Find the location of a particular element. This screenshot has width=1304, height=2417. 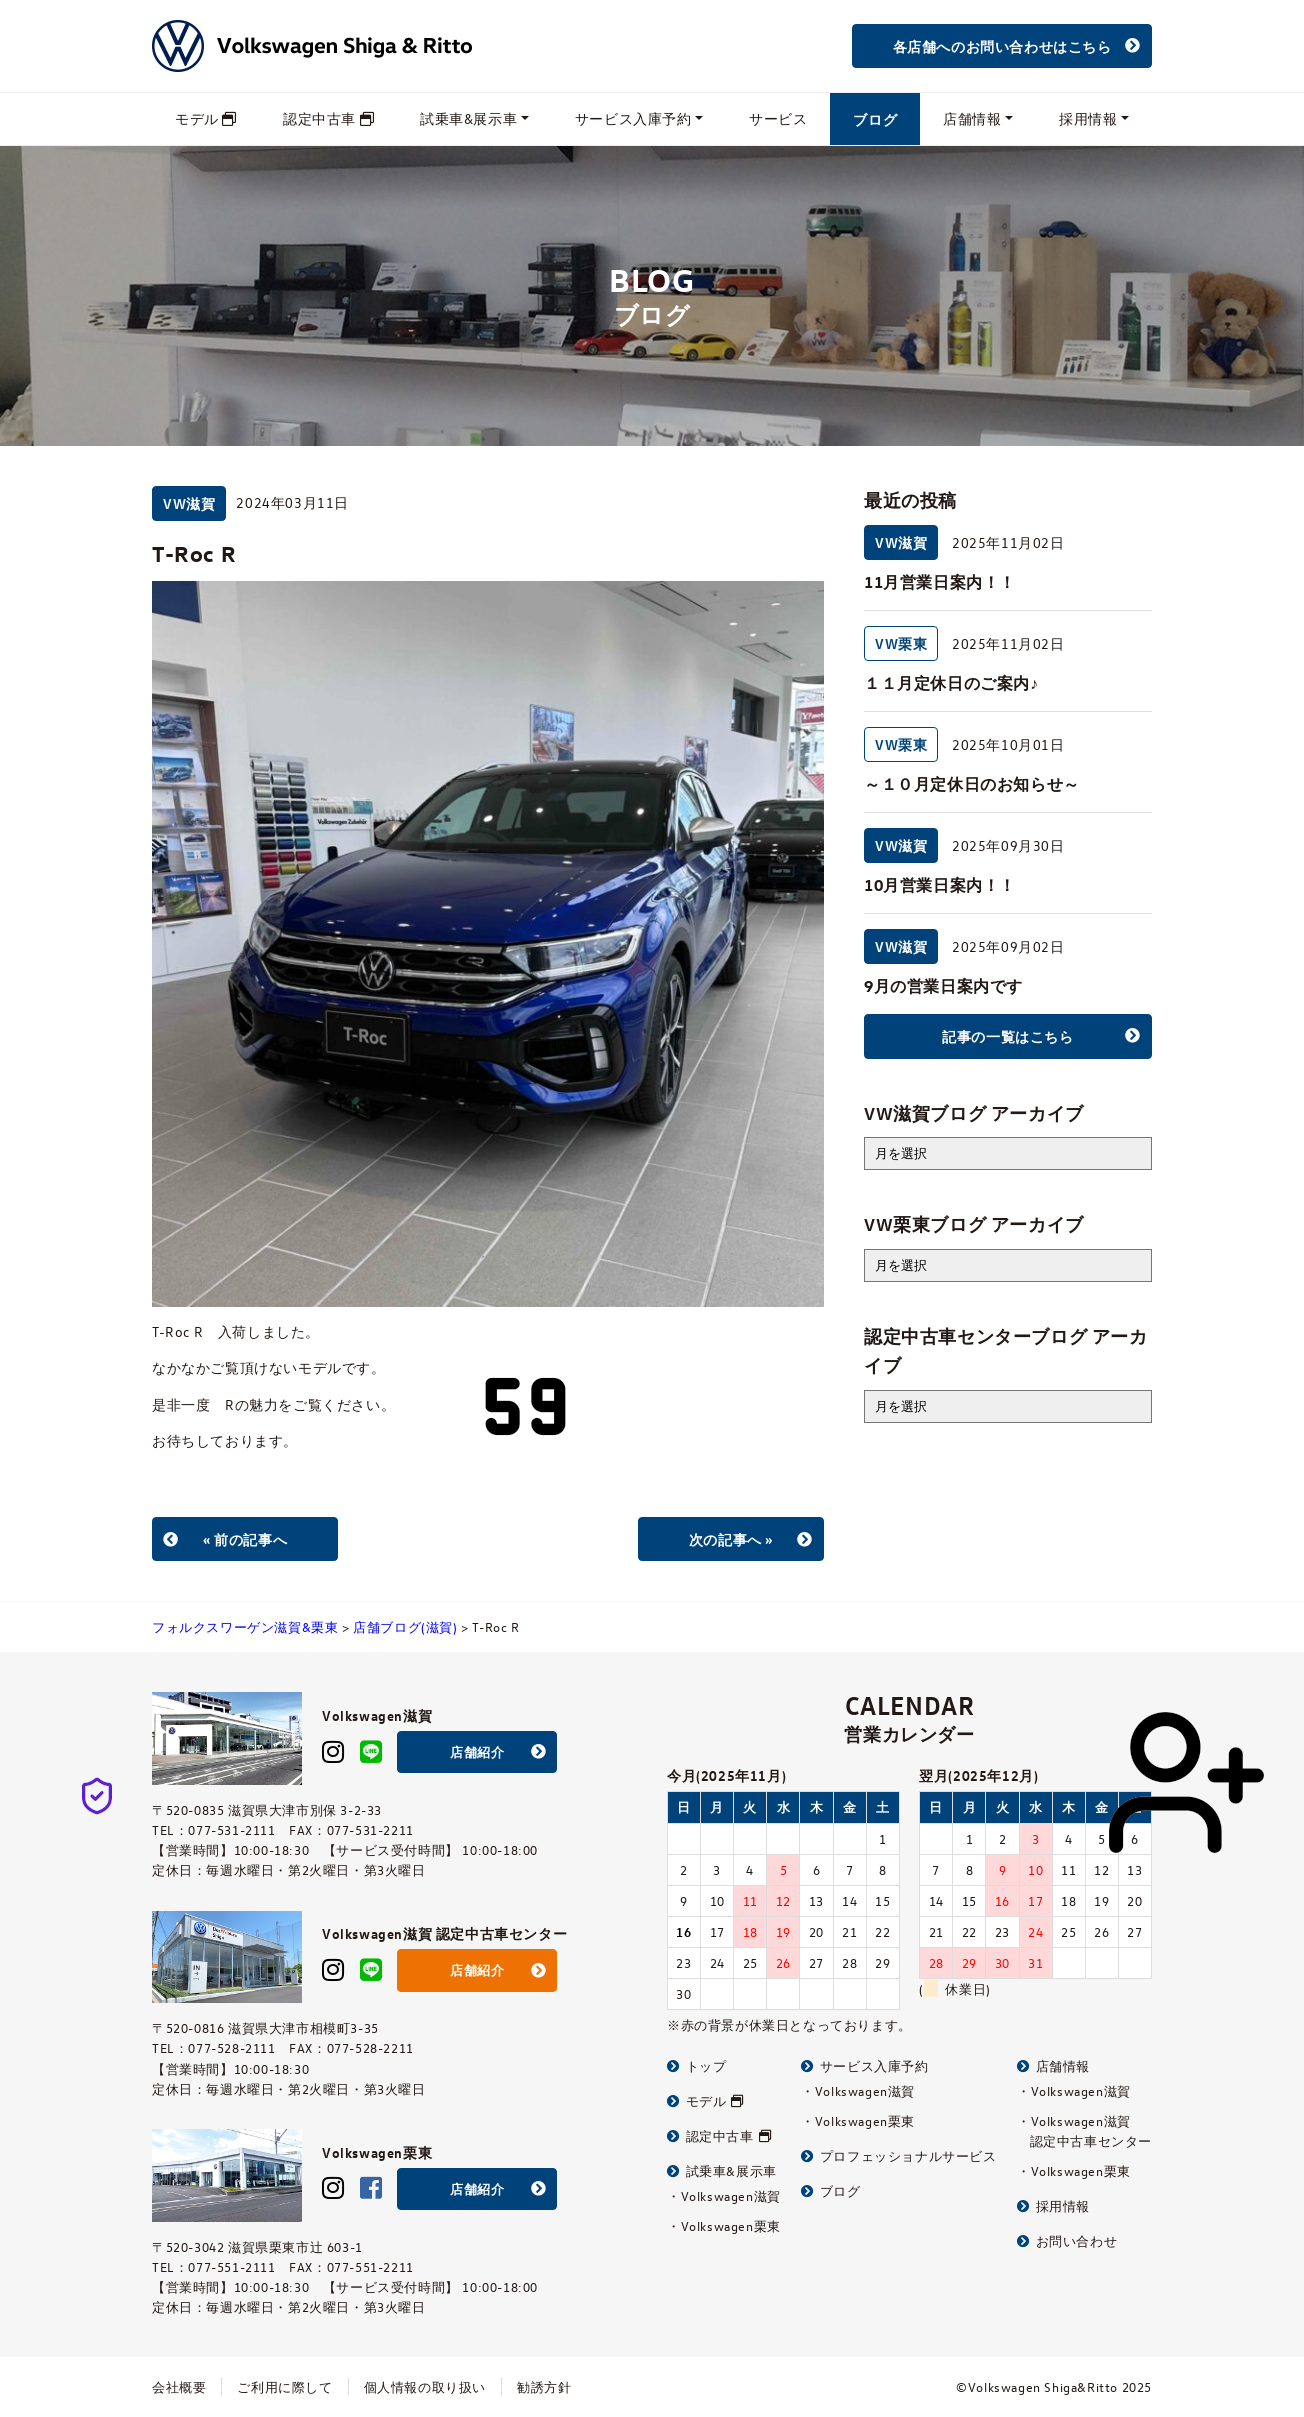

indicates verified security or protection status is located at coordinates (97, 1796).